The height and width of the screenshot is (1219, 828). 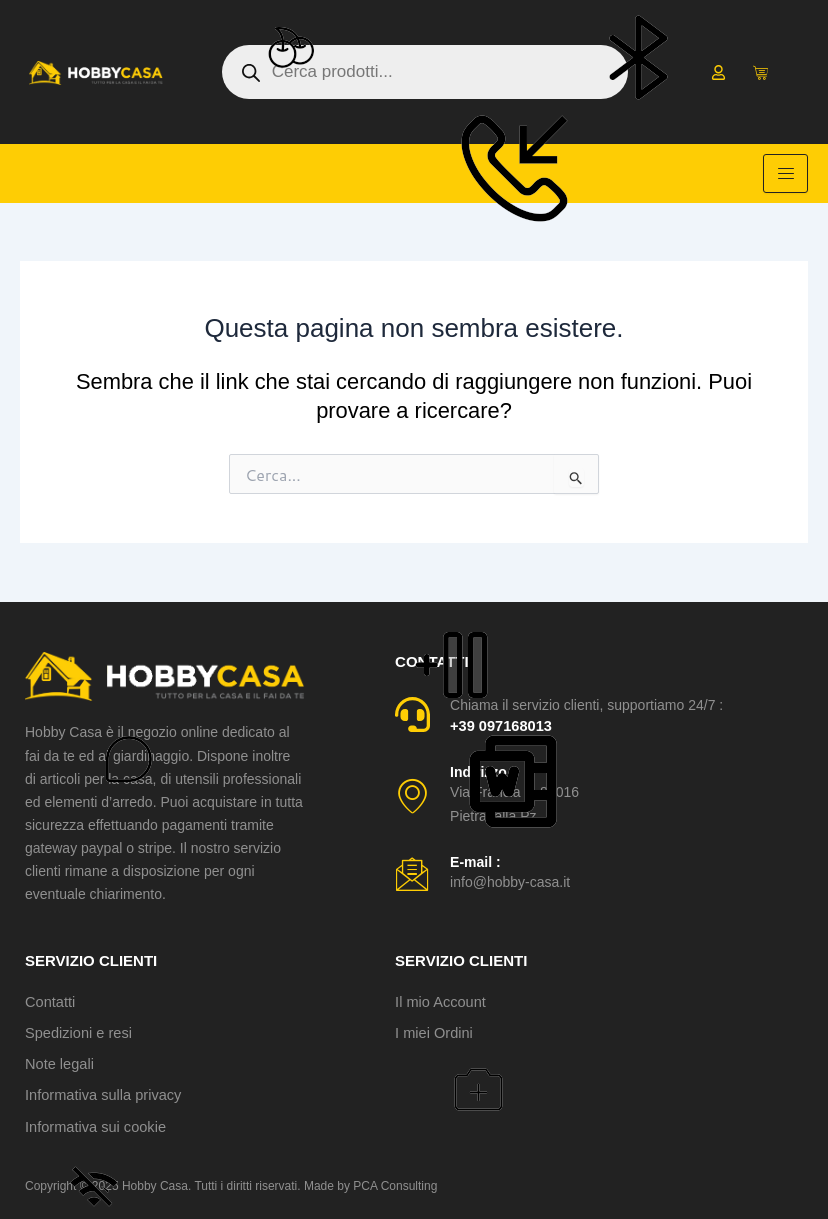 I want to click on open chat or messaging, so click(x=128, y=760).